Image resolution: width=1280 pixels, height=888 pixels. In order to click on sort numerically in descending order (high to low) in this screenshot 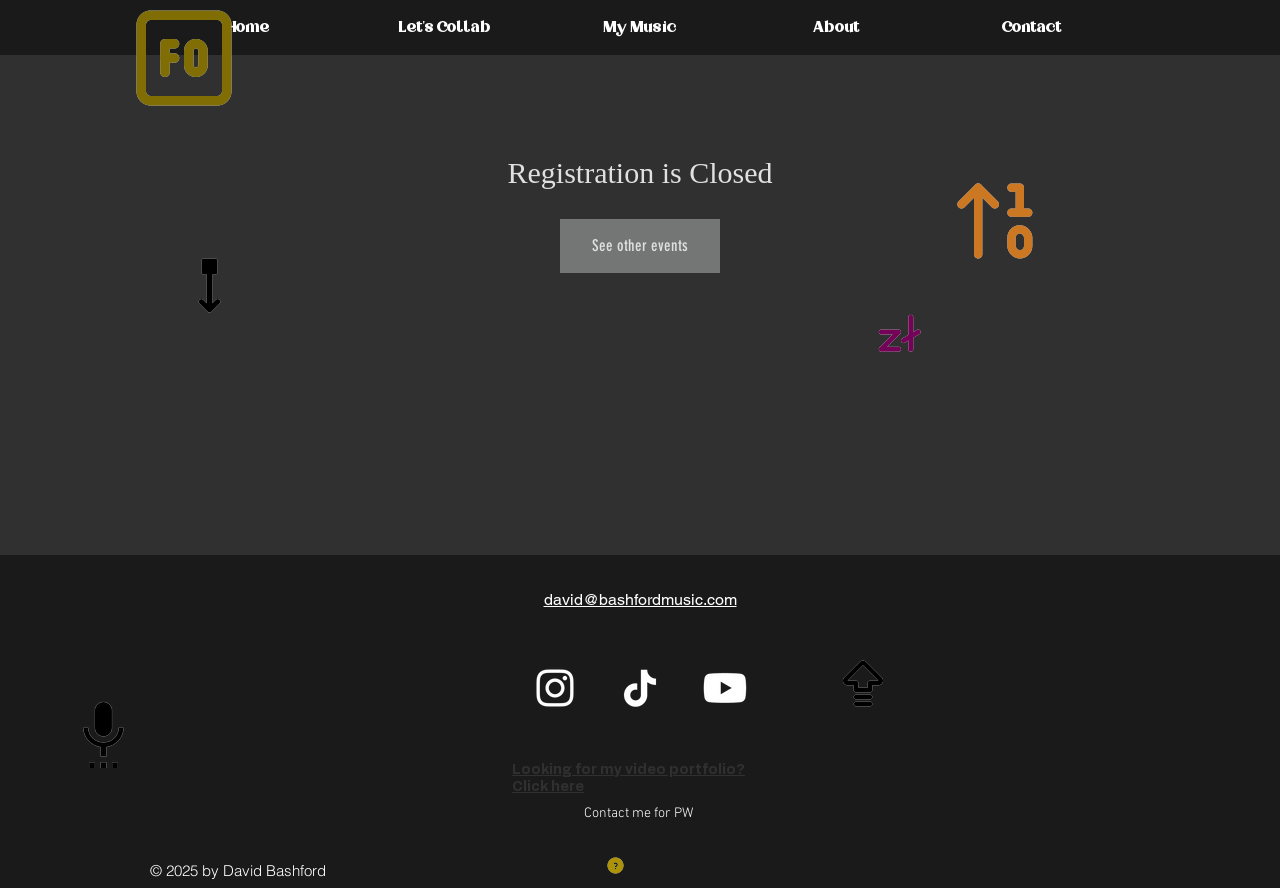, I will do `click(999, 221)`.